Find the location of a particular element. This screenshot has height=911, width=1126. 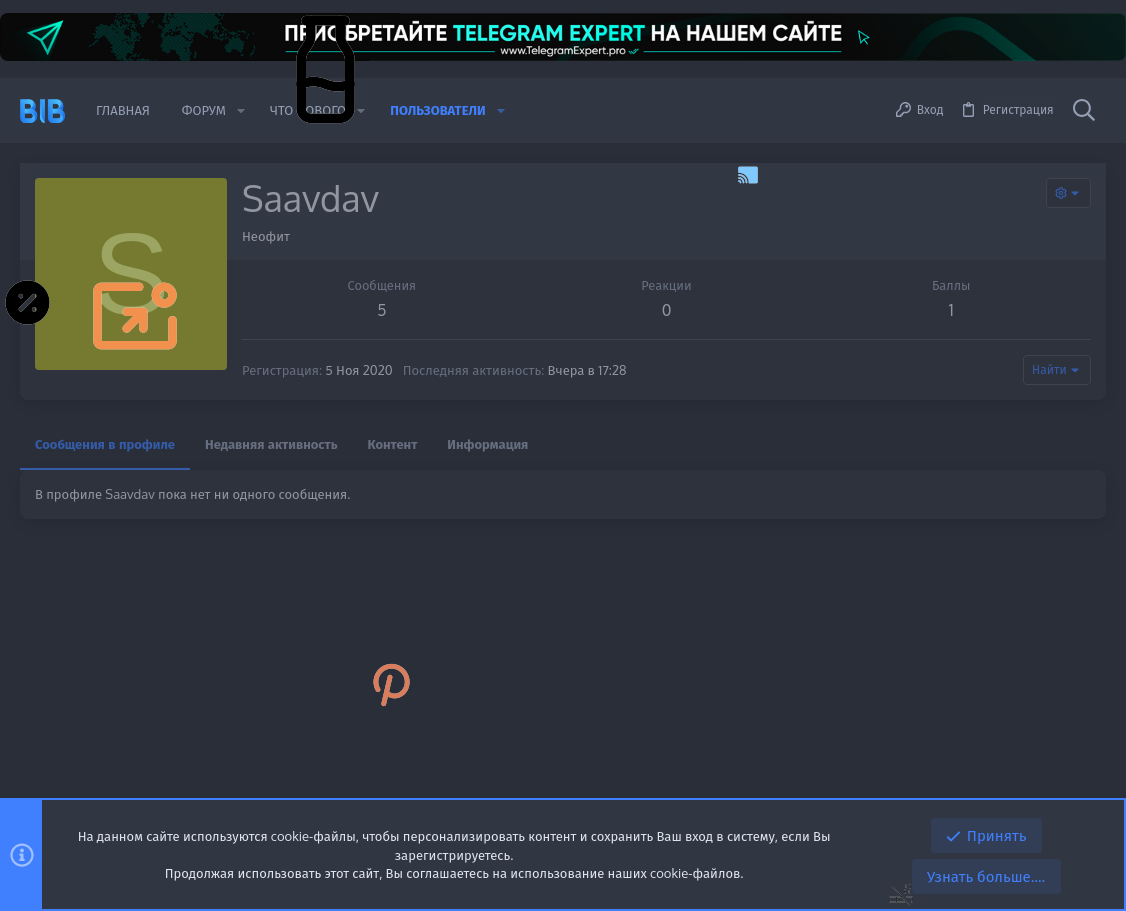

pin this item to quick access is located at coordinates (135, 316).